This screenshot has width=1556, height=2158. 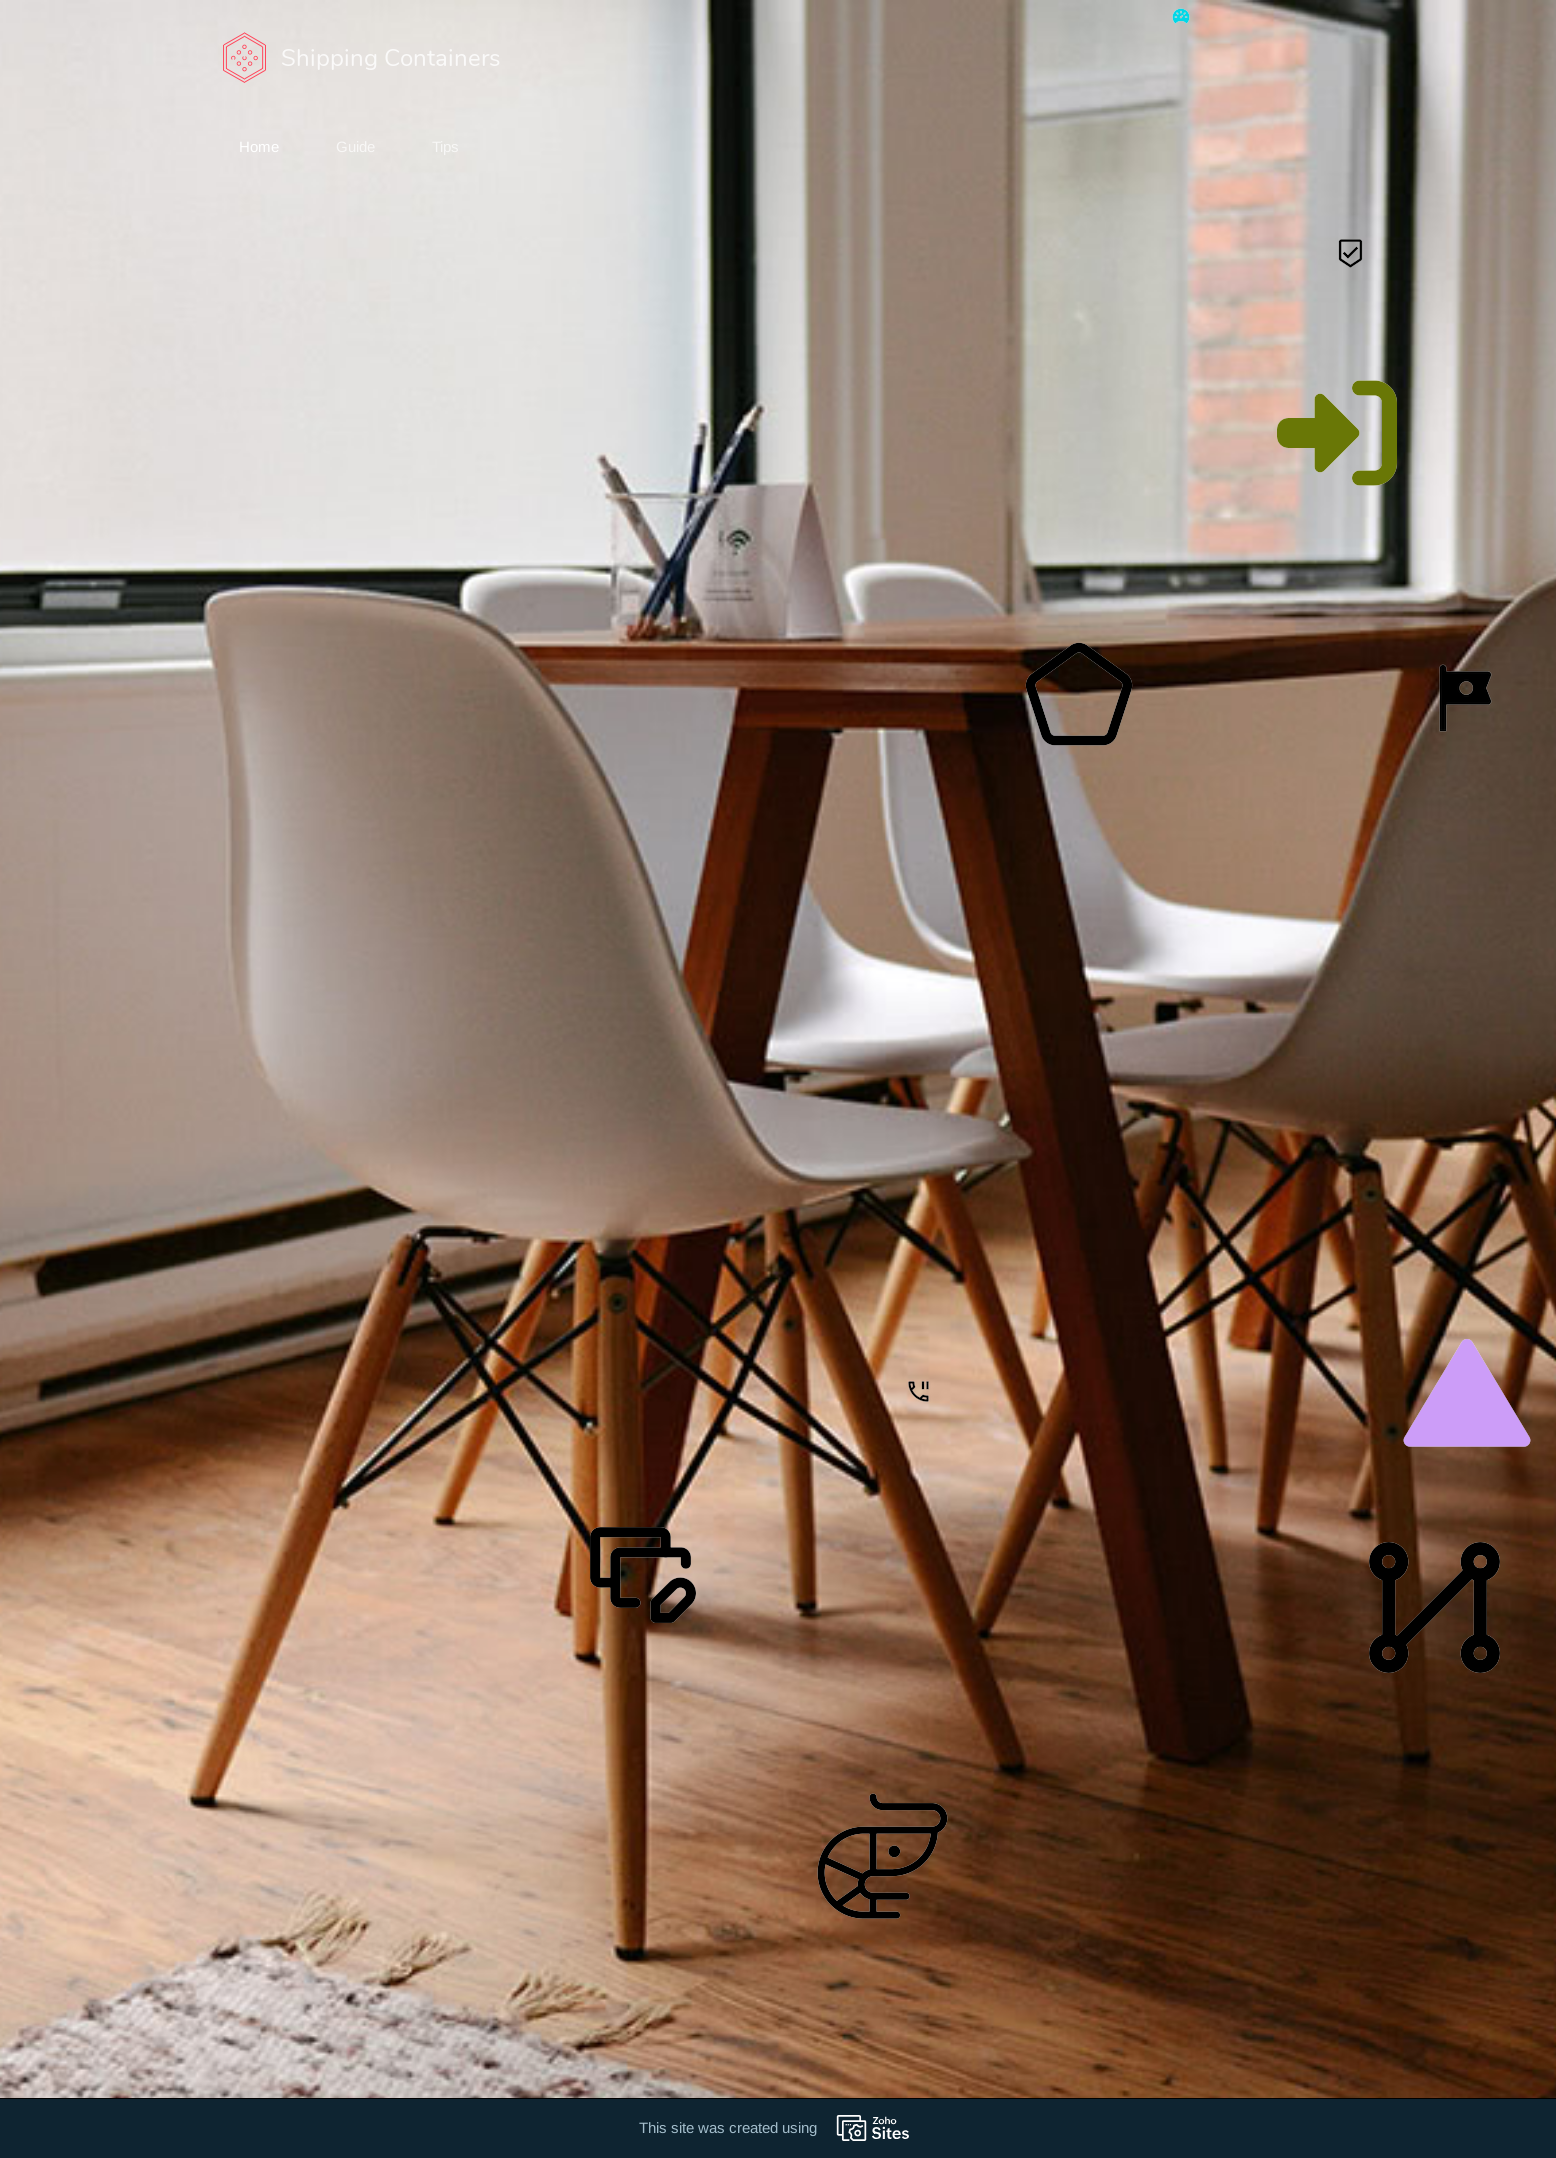 What do you see at coordinates (882, 1858) in the screenshot?
I see `indicates seafood or shrimp menu option` at bounding box center [882, 1858].